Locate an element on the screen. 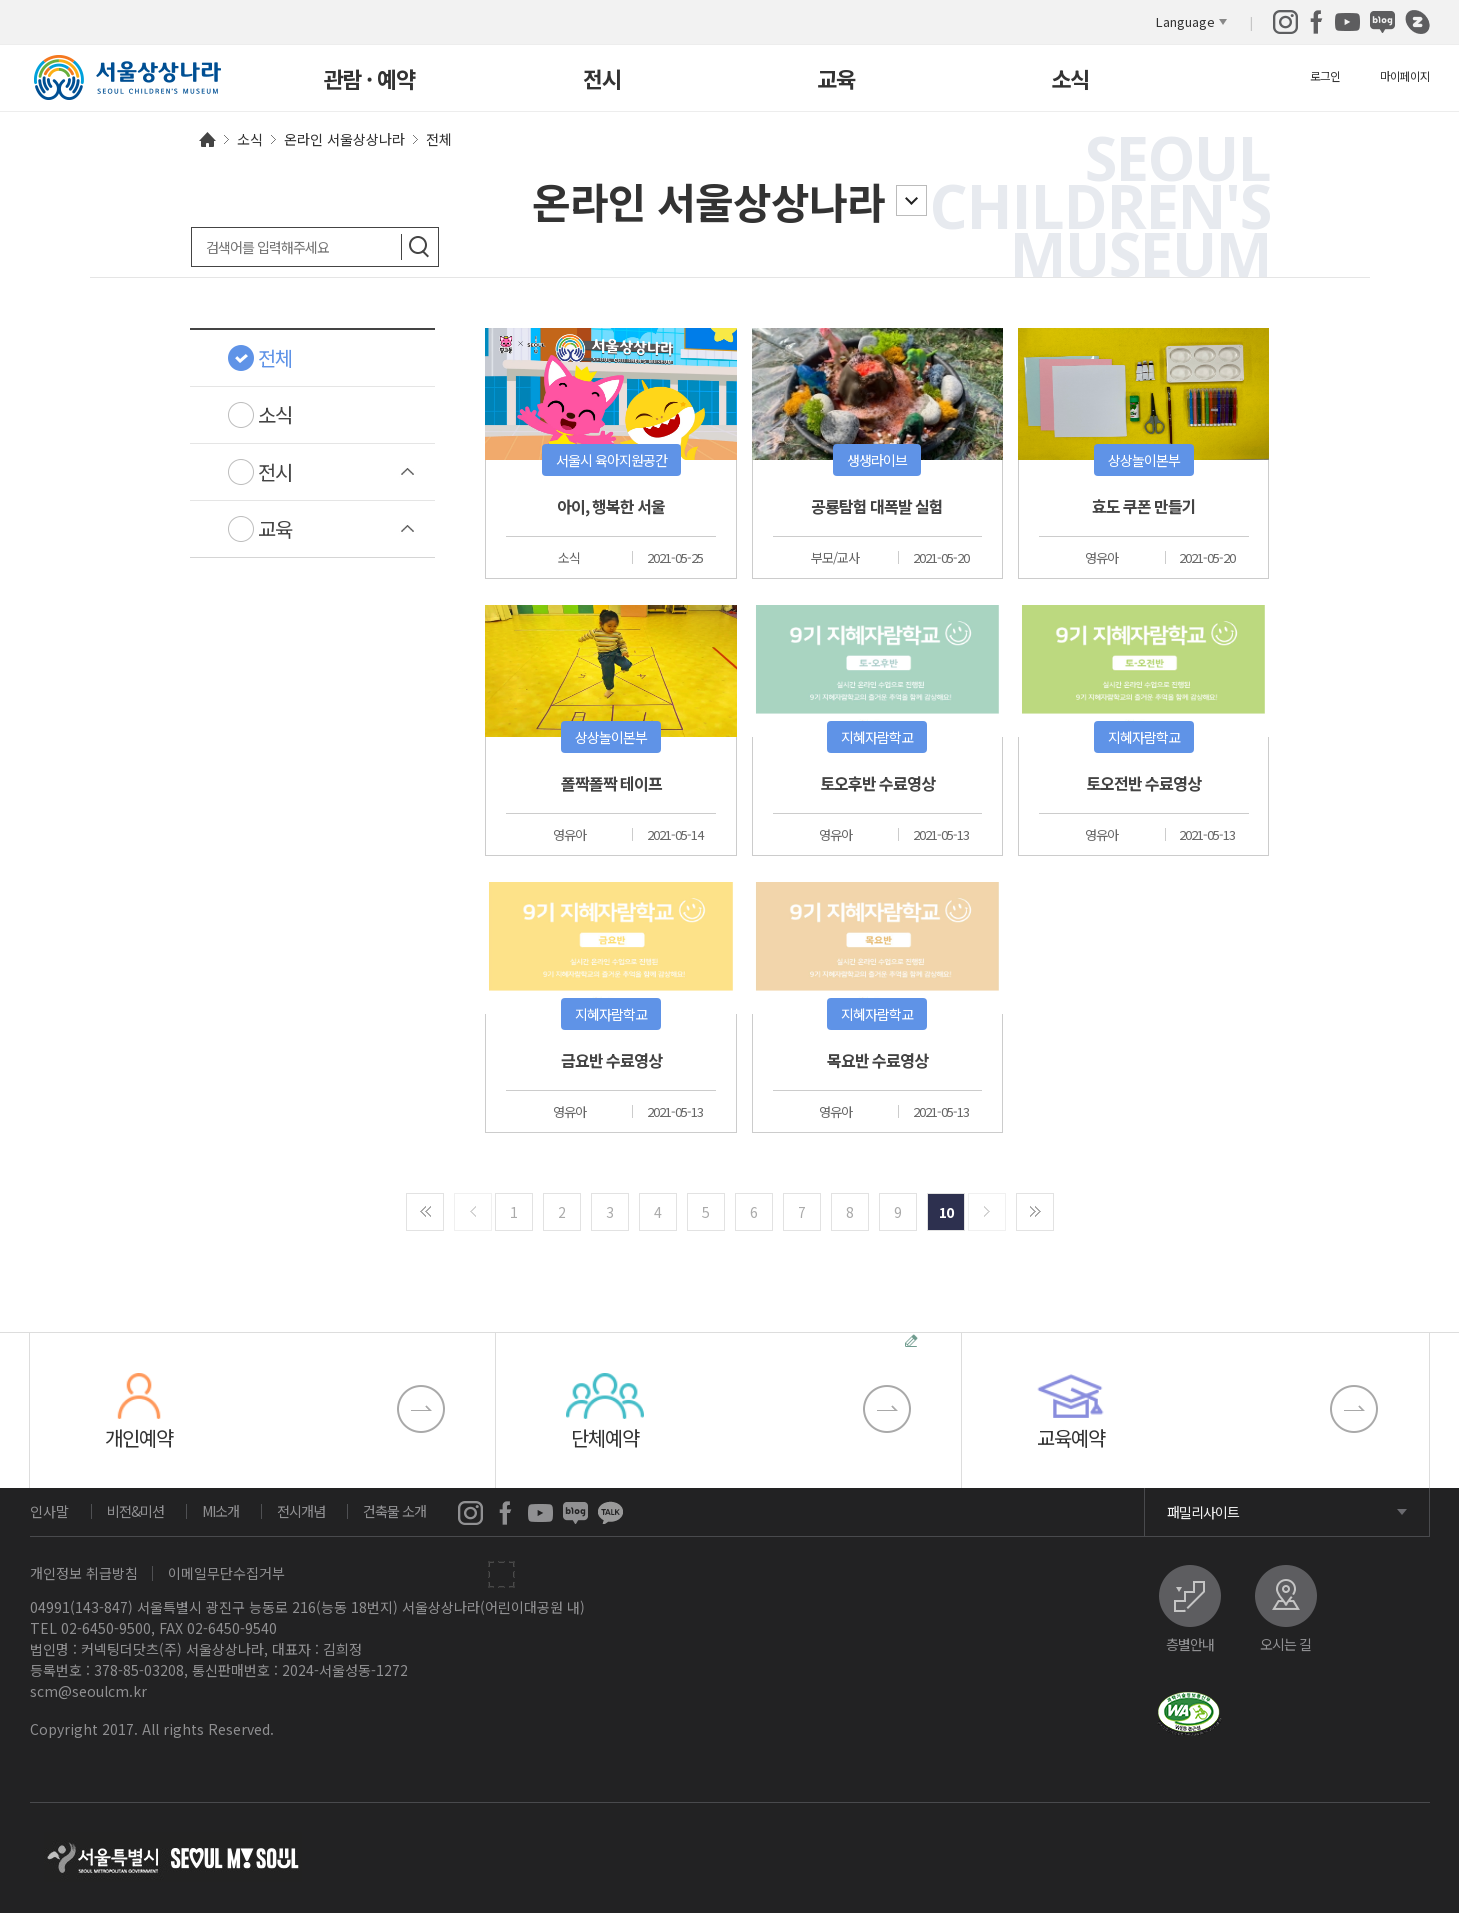  edit or modify content is located at coordinates (911, 1341).